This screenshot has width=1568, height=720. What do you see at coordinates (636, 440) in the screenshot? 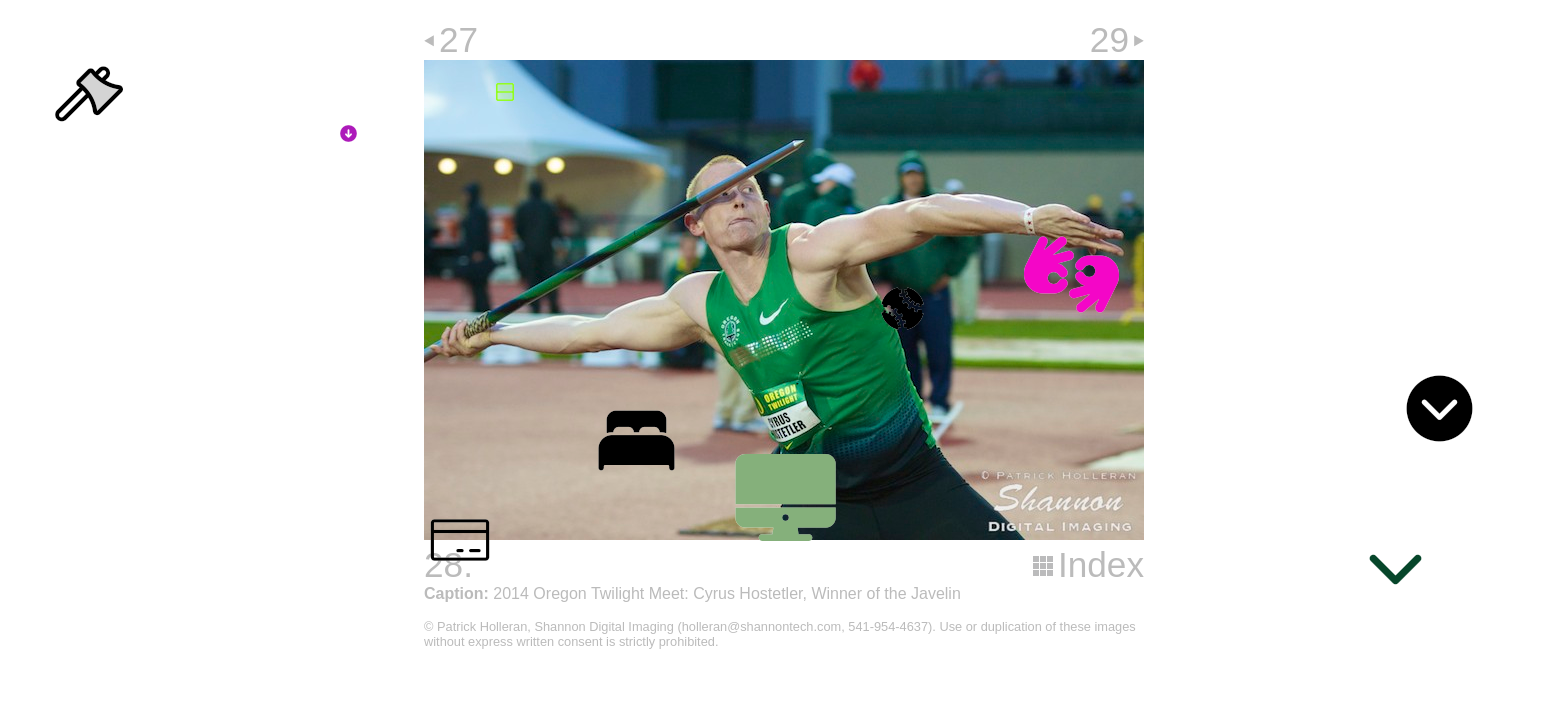
I see `find nearby hotels or accommodations` at bounding box center [636, 440].